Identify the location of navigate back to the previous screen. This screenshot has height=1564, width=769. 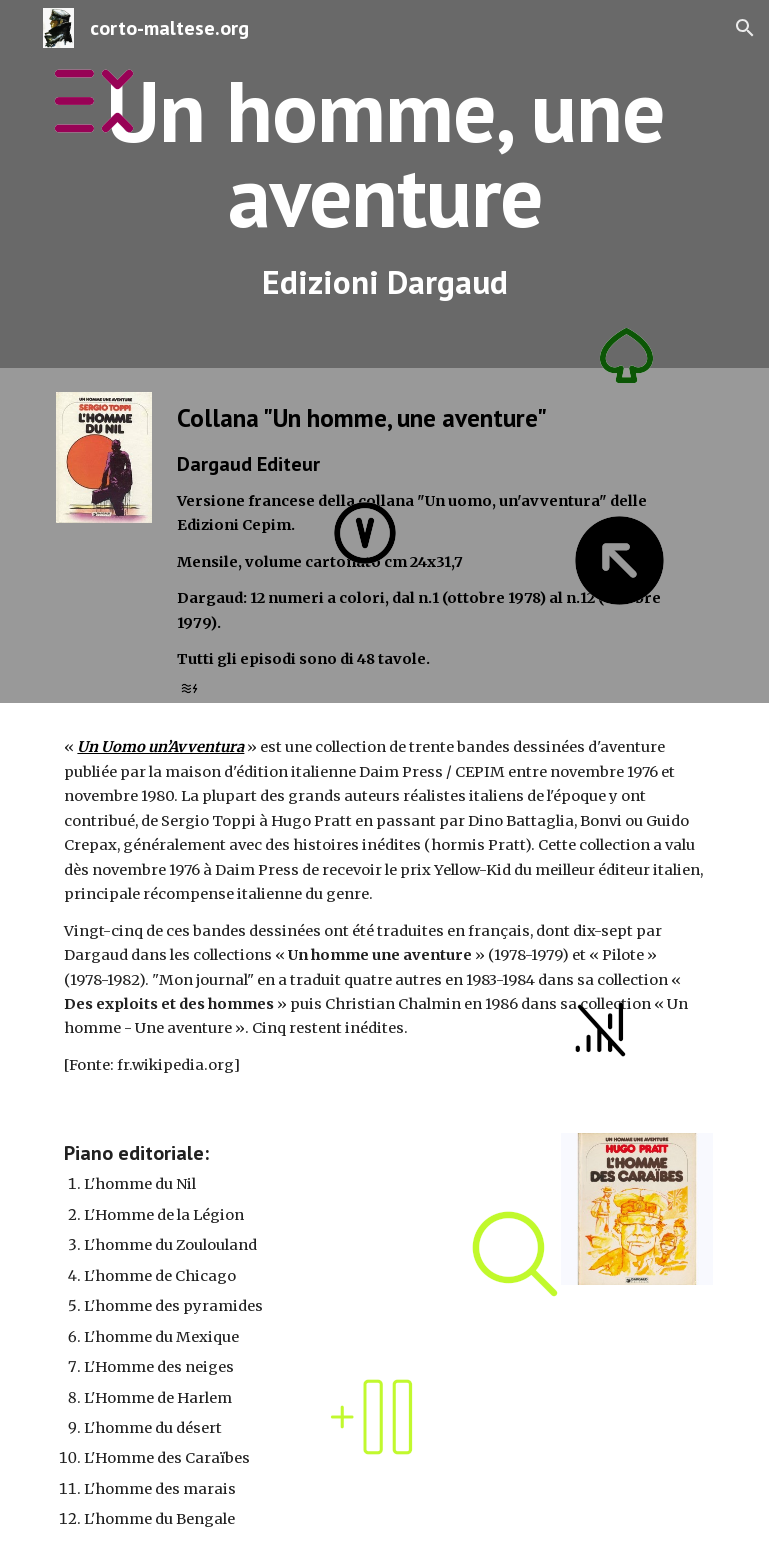
(619, 560).